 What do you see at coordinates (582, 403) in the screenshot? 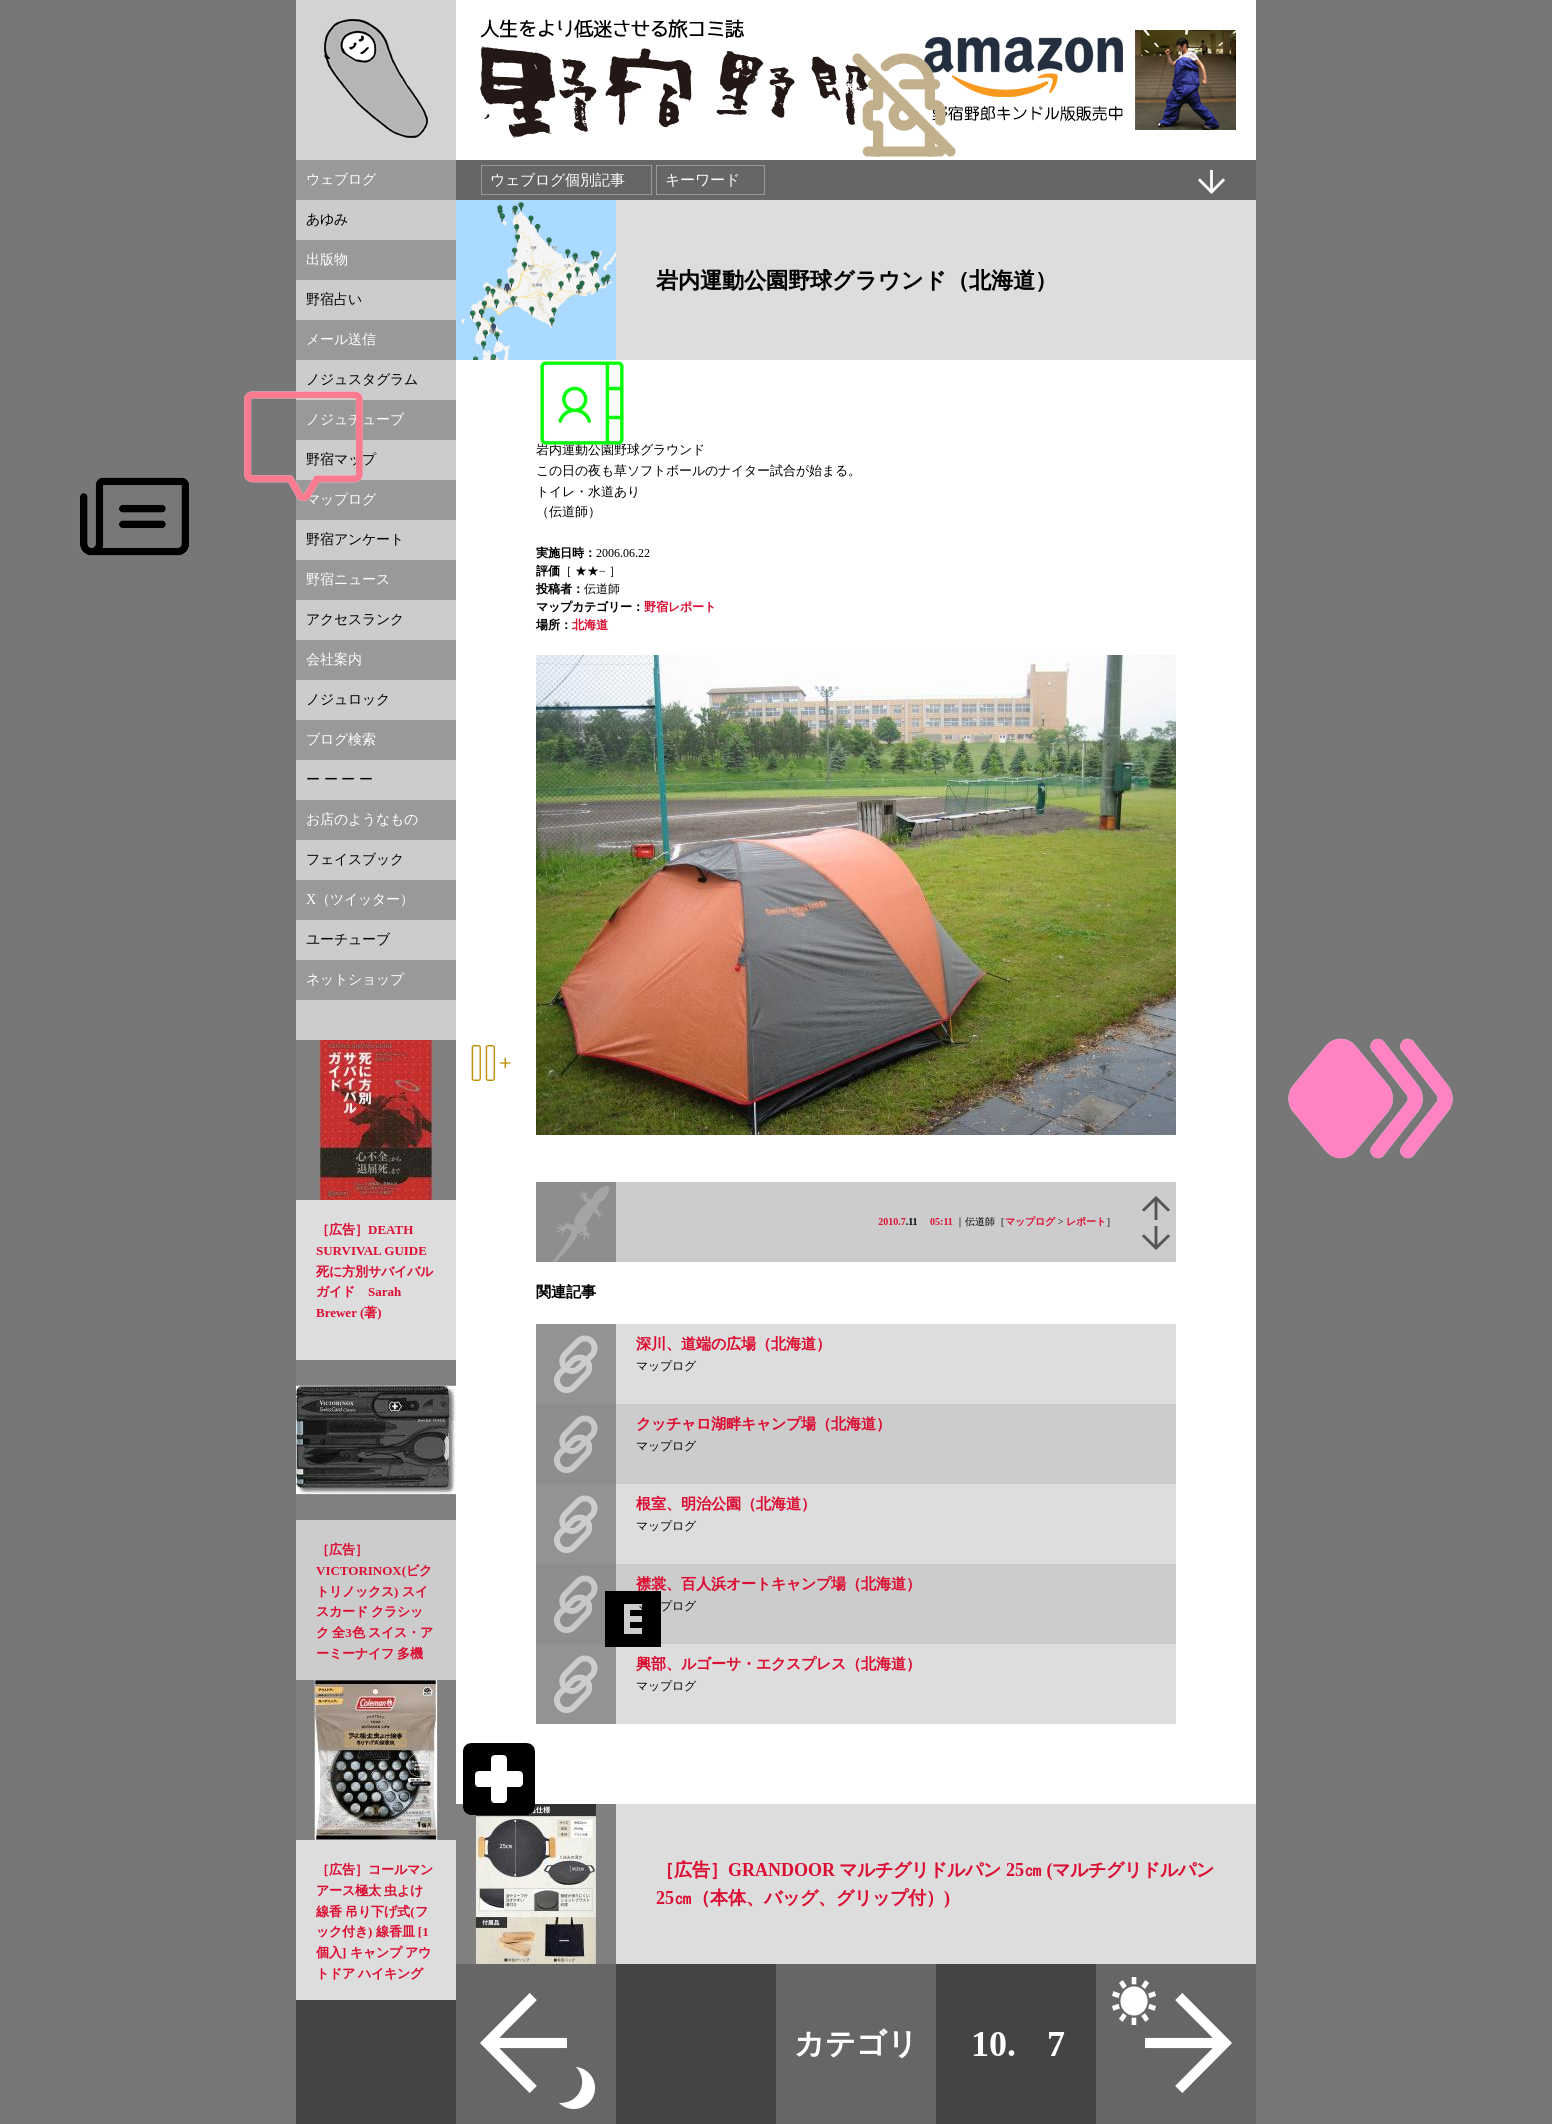
I see `access your contacts or address book` at bounding box center [582, 403].